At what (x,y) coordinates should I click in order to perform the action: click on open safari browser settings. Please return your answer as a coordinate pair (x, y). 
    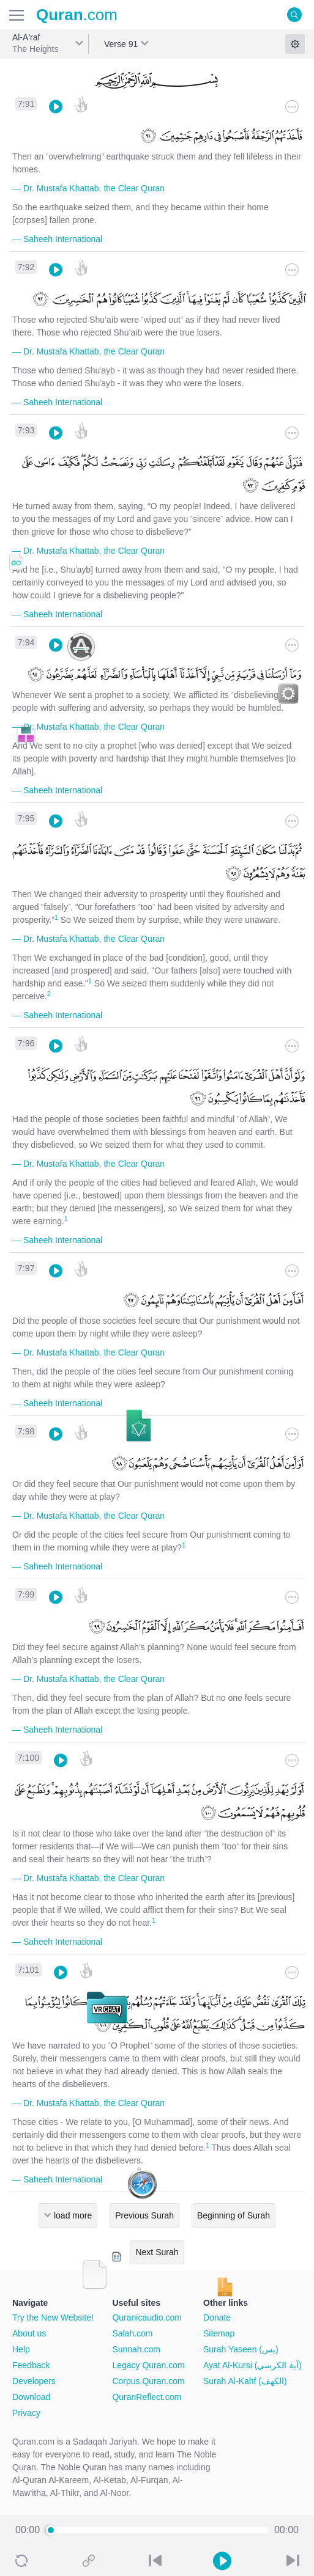
    Looking at the image, I should click on (142, 2183).